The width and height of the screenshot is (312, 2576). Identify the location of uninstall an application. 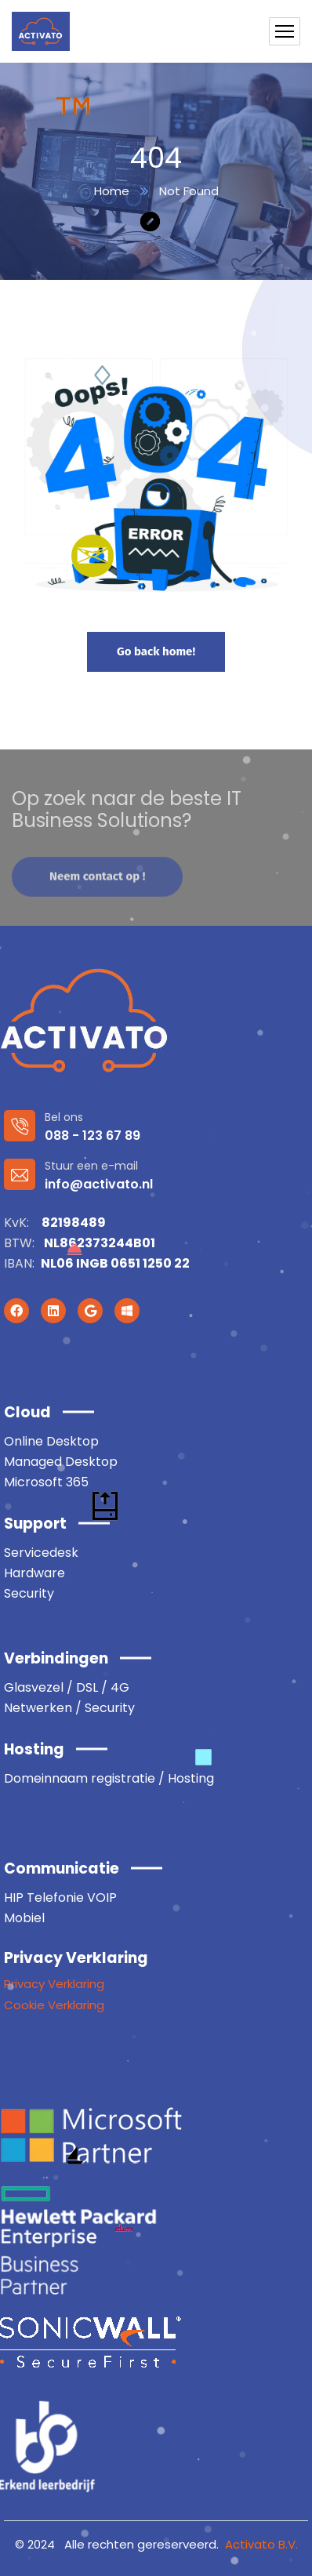
(105, 1506).